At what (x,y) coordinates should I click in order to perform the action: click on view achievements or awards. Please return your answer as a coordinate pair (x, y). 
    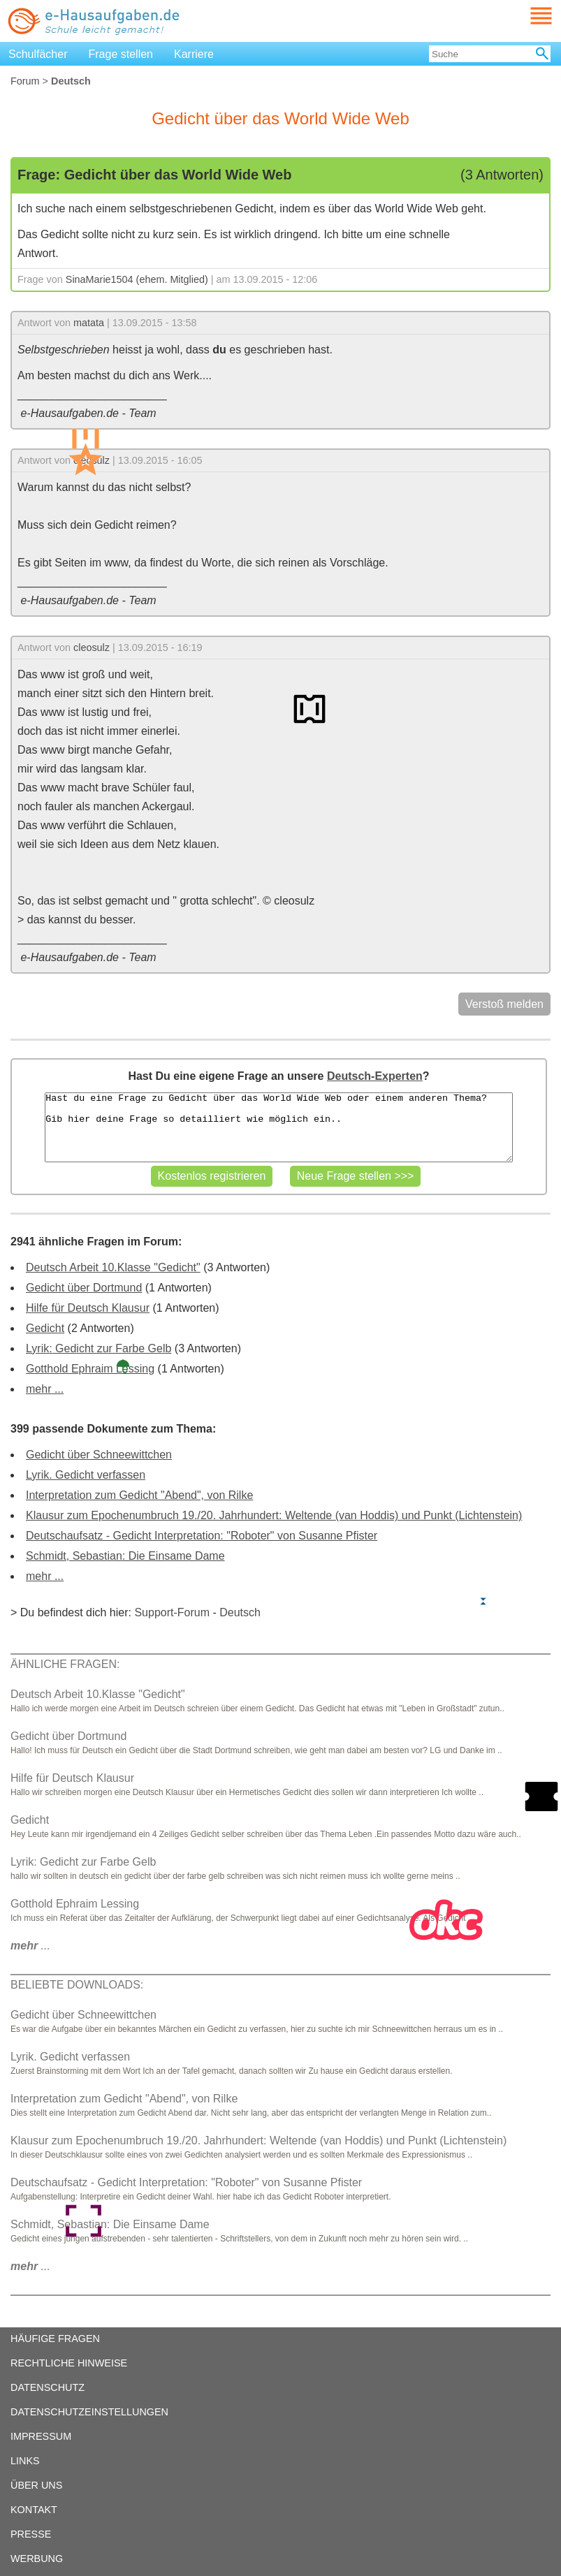
    Looking at the image, I should click on (85, 451).